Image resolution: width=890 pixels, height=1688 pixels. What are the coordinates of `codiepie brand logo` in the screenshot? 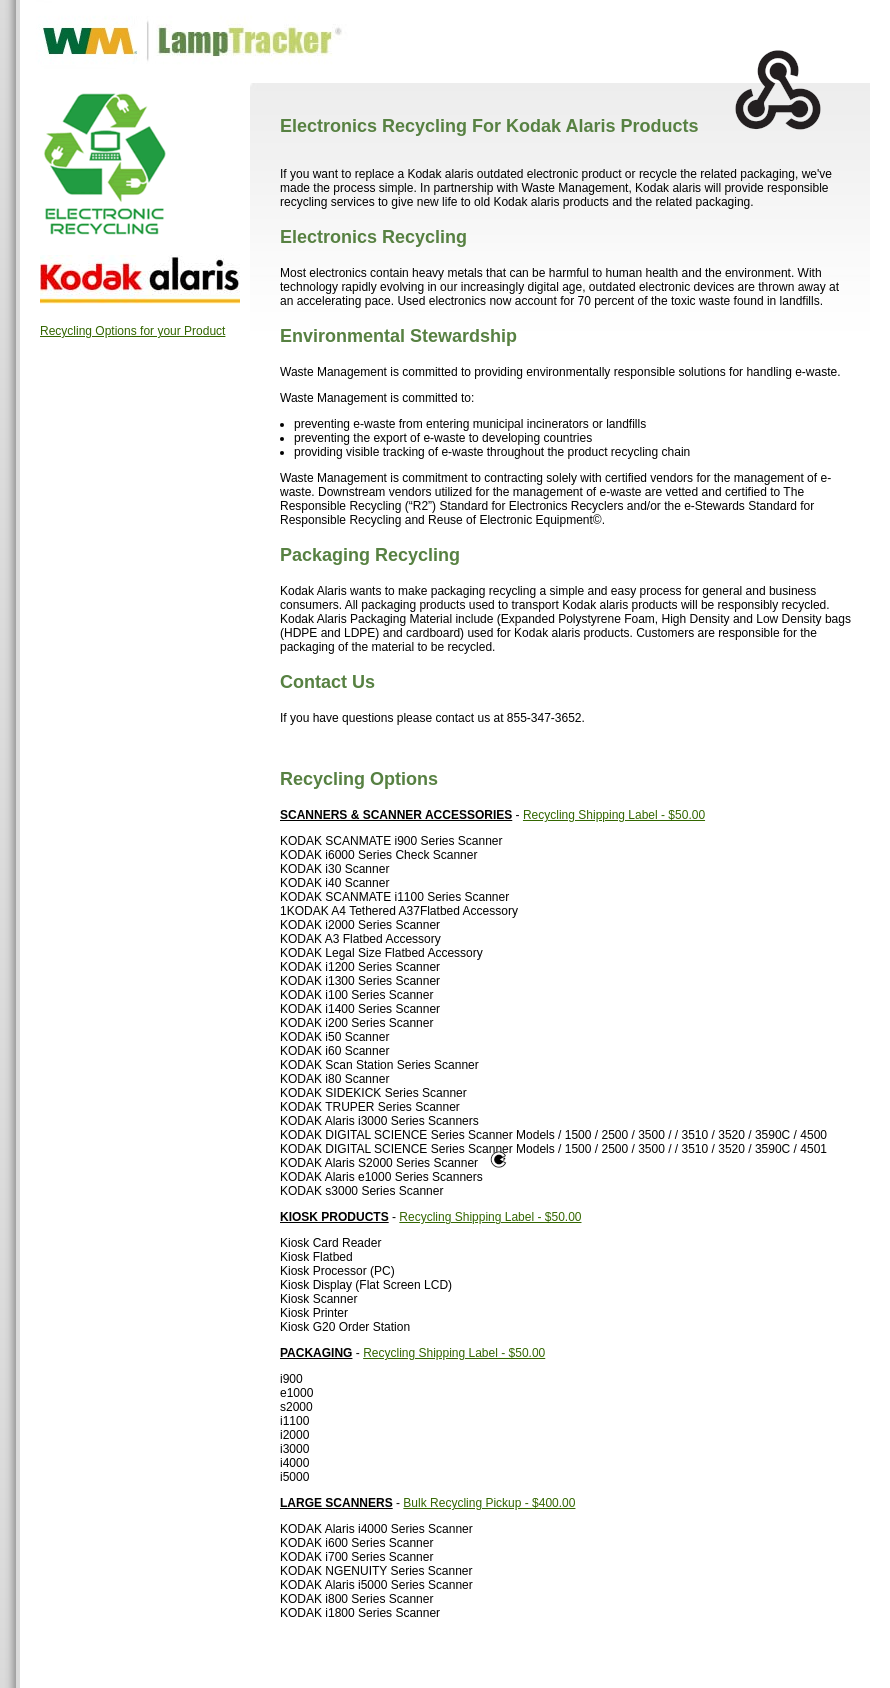 It's located at (498, 1159).